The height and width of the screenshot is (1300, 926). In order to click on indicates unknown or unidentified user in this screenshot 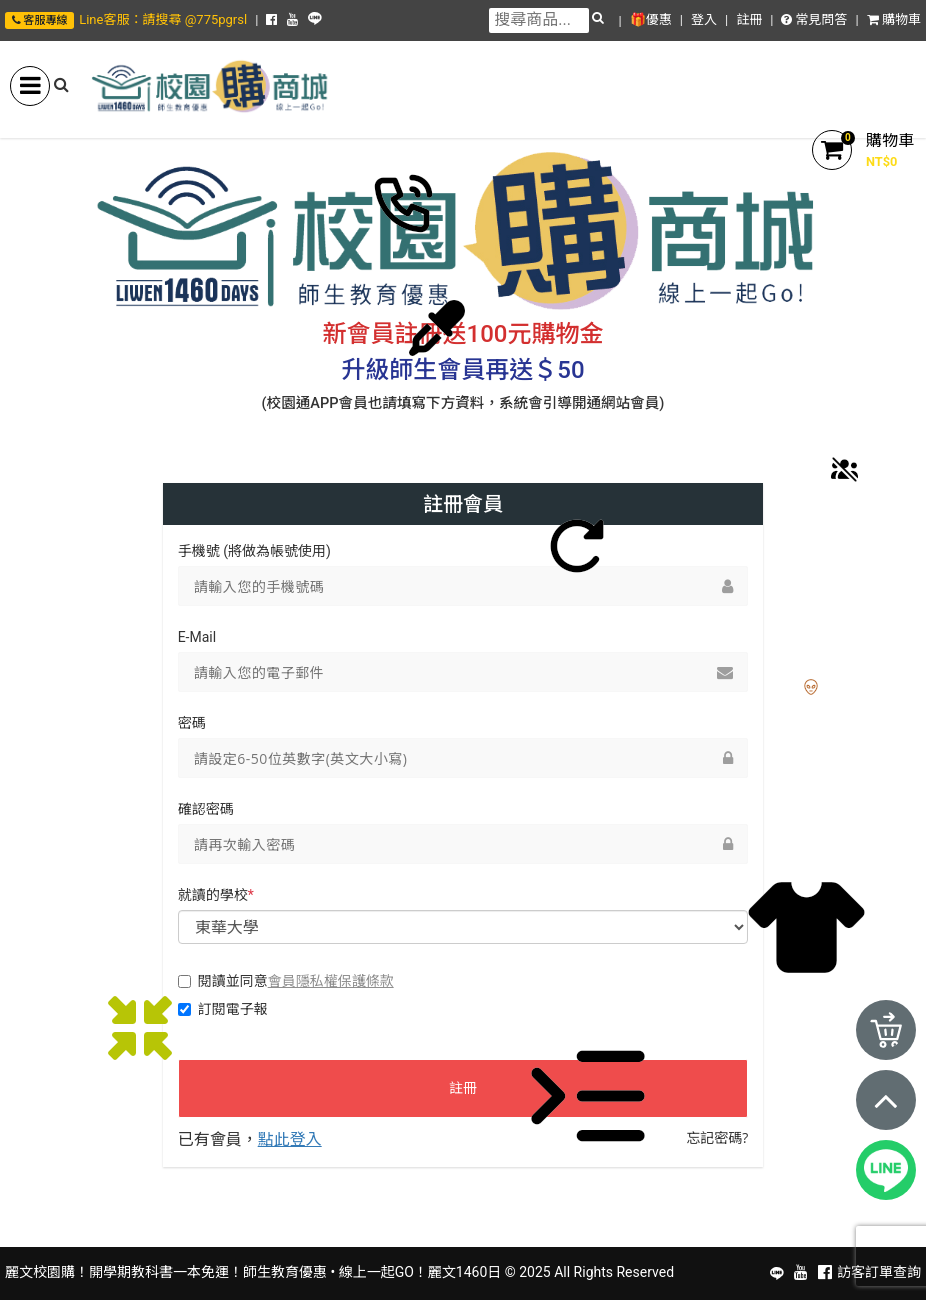, I will do `click(811, 687)`.